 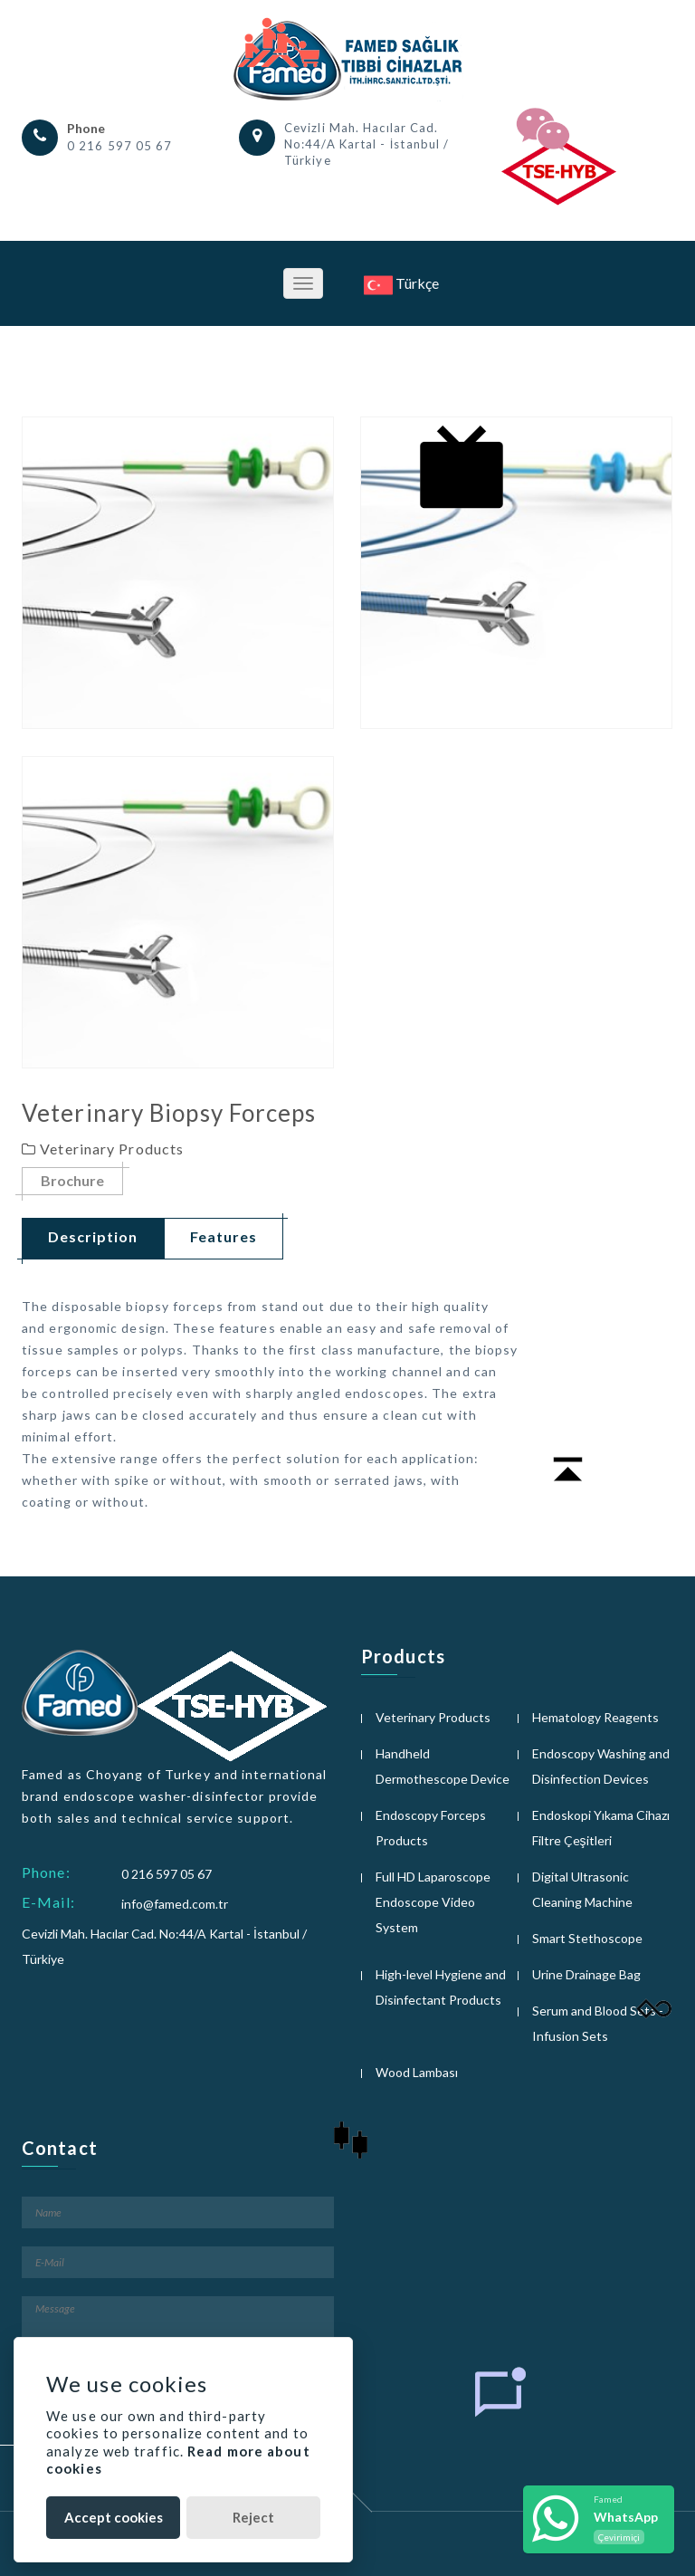 What do you see at coordinates (350, 2140) in the screenshot?
I see `view stock market data` at bounding box center [350, 2140].